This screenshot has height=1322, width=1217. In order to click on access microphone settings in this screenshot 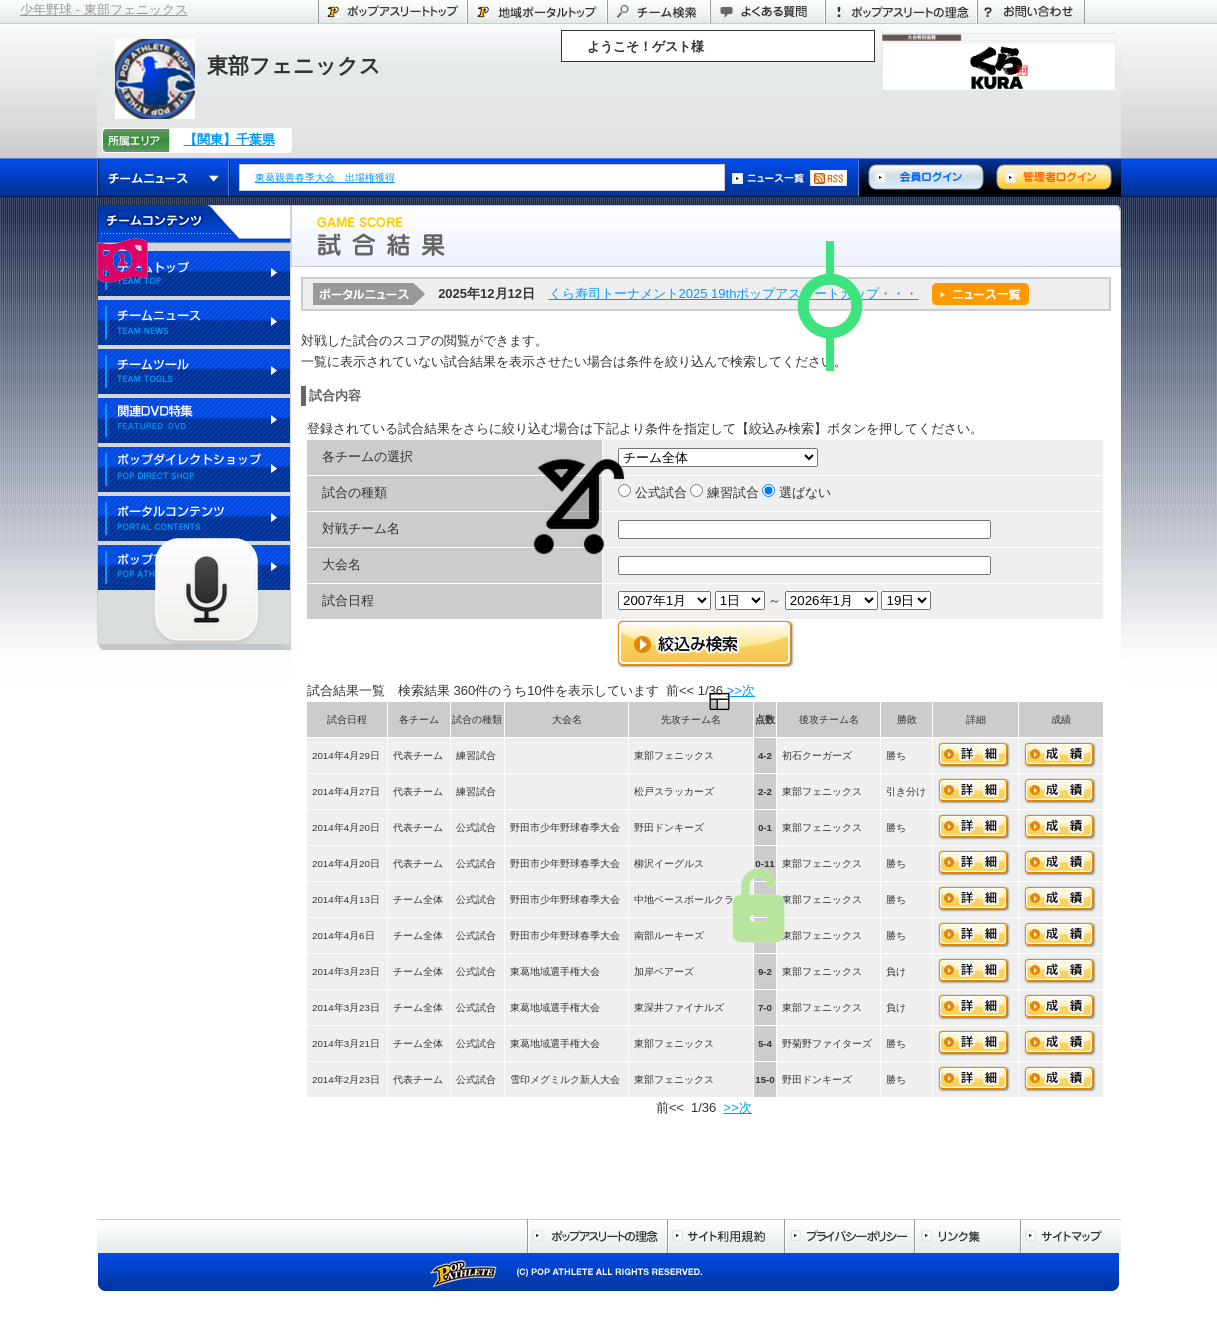, I will do `click(206, 589)`.